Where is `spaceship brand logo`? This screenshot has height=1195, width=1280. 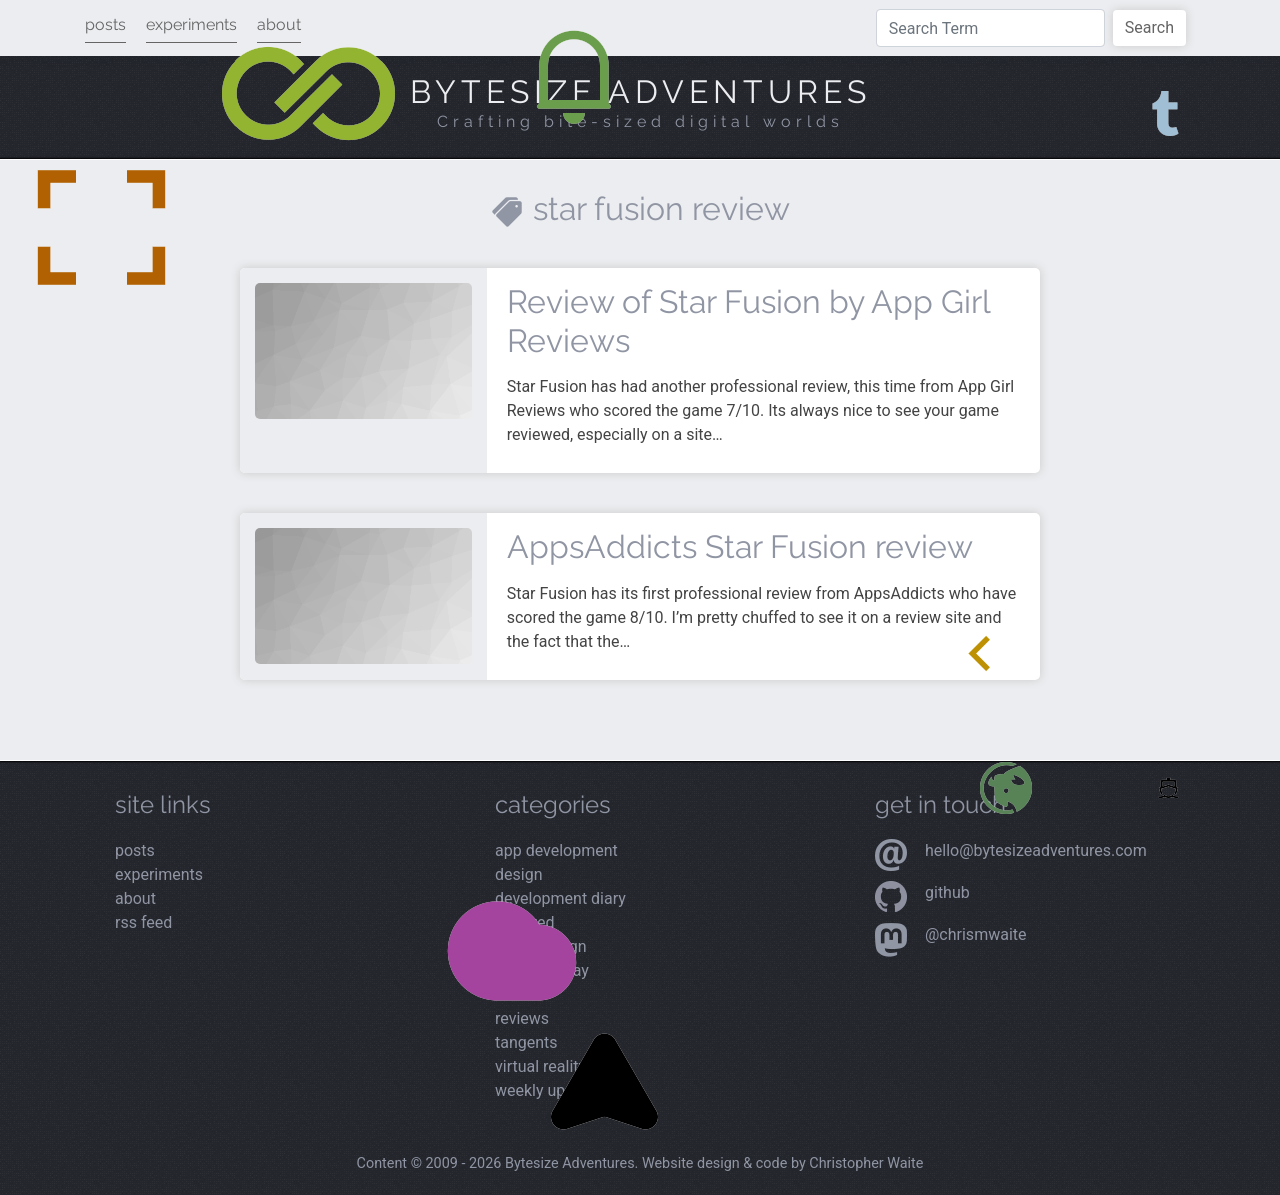
spaceship brand logo is located at coordinates (604, 1081).